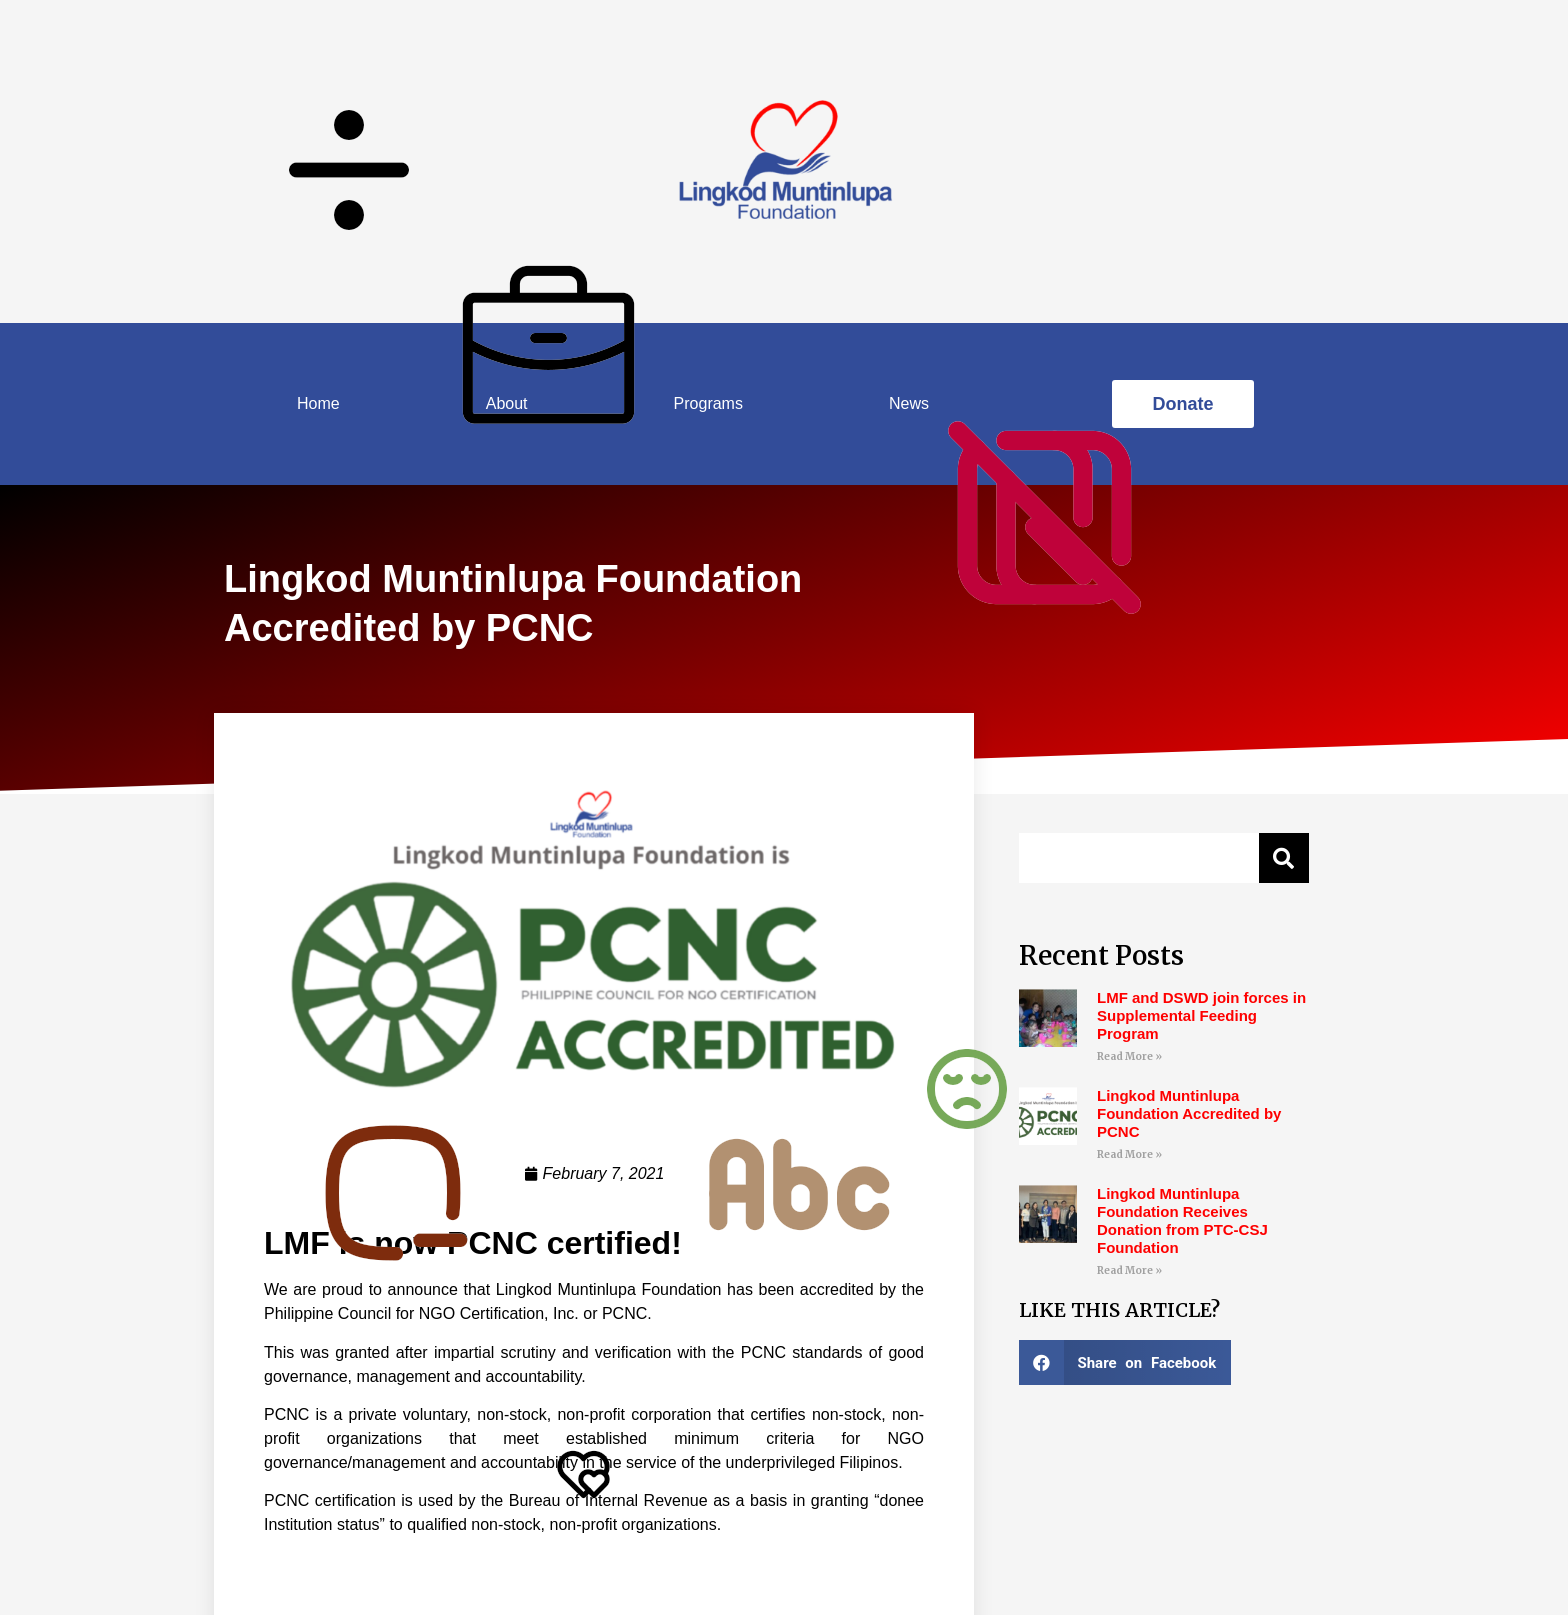 The height and width of the screenshot is (1615, 1568). I want to click on nfc is currently disabled, so click(1044, 517).